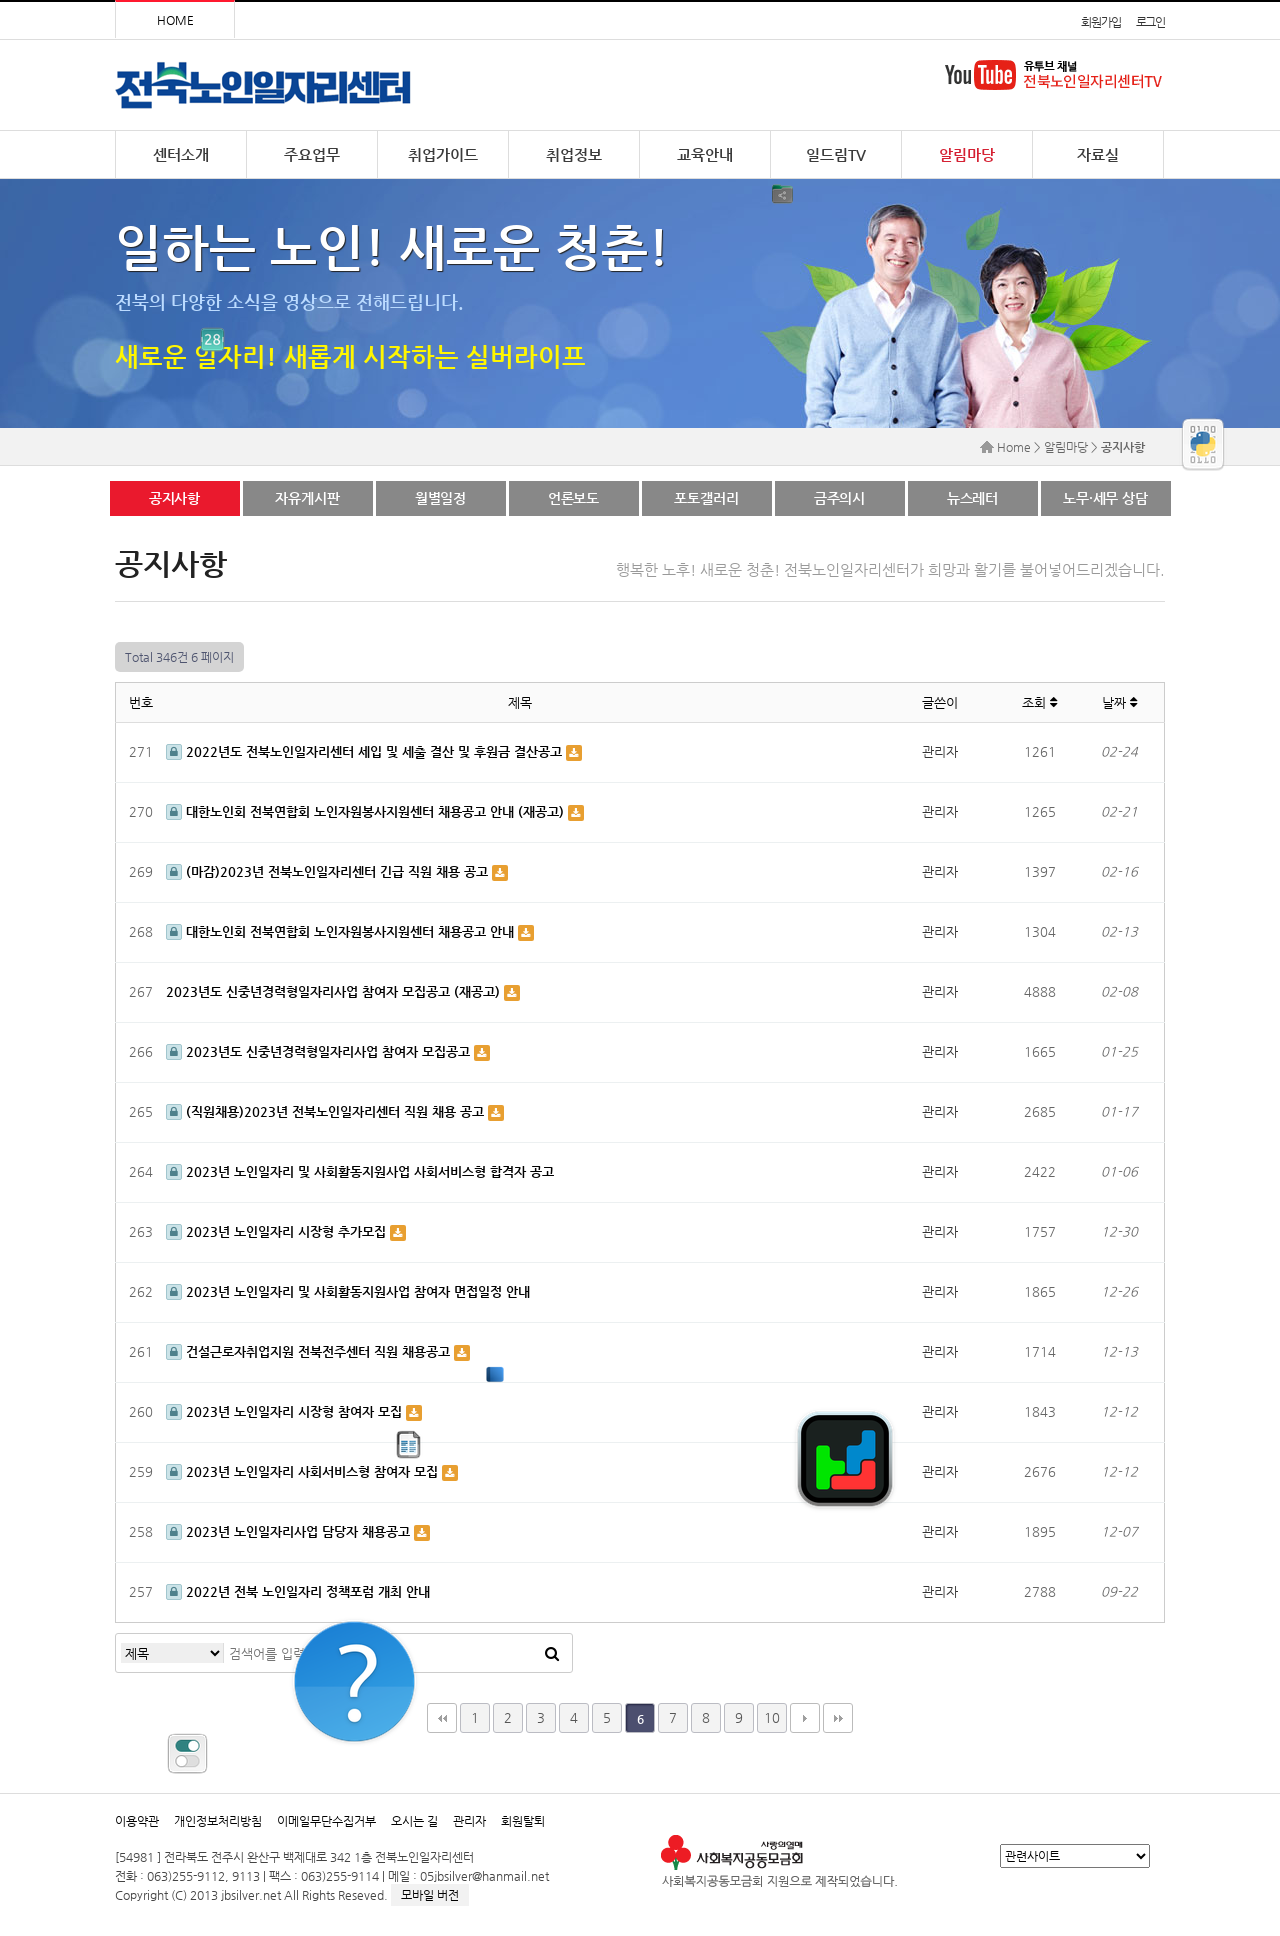 This screenshot has width=1280, height=1936. I want to click on launch petris puzzle game, so click(845, 1459).